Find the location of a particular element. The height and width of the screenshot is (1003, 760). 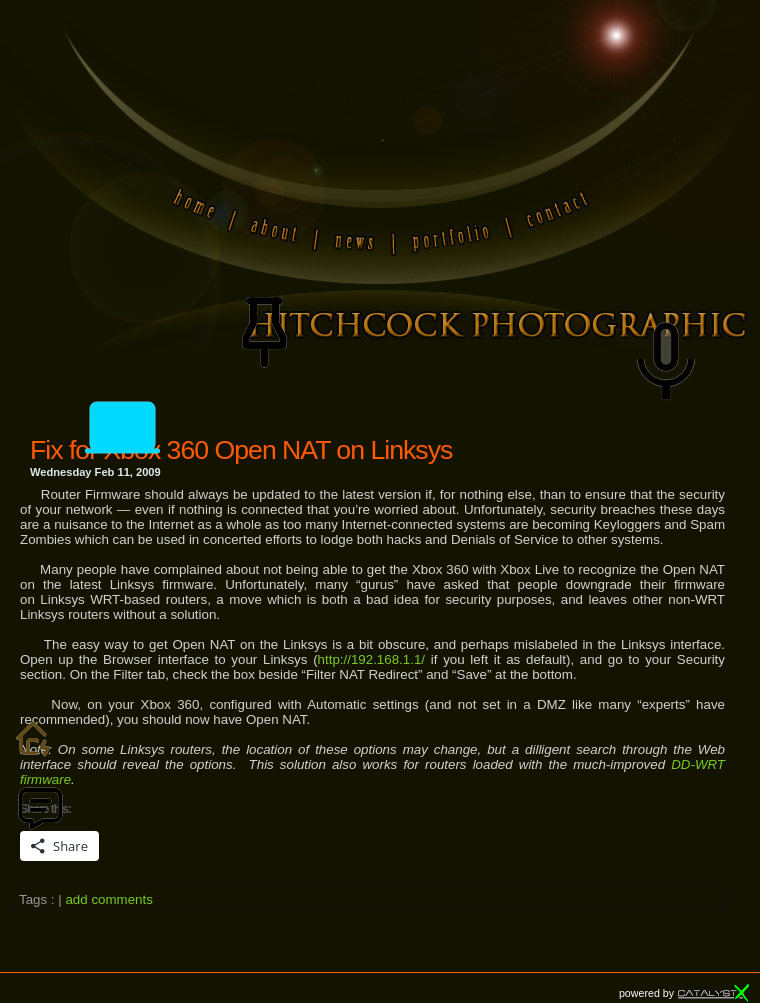

tap to use voice input is located at coordinates (666, 359).